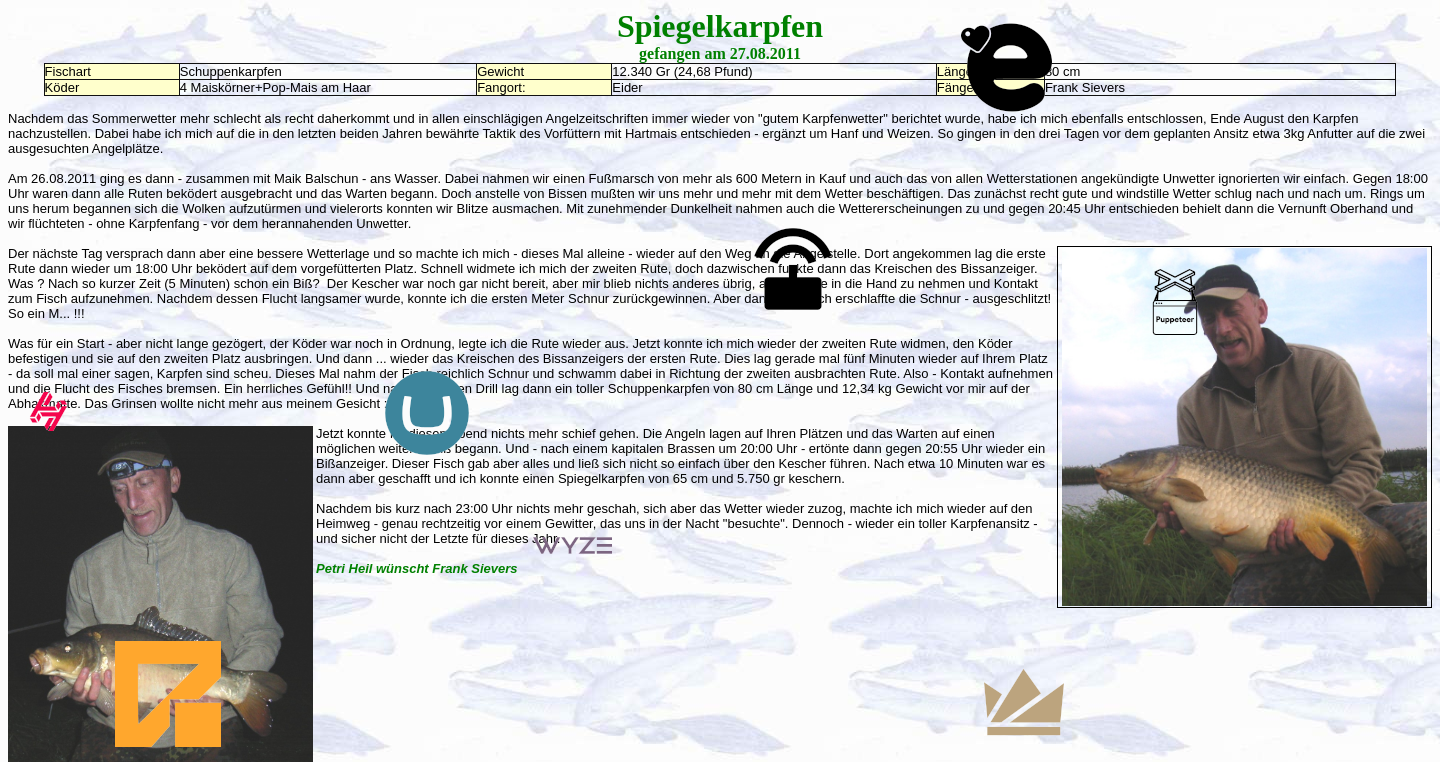  I want to click on umbraco CMS logo, so click(427, 413).